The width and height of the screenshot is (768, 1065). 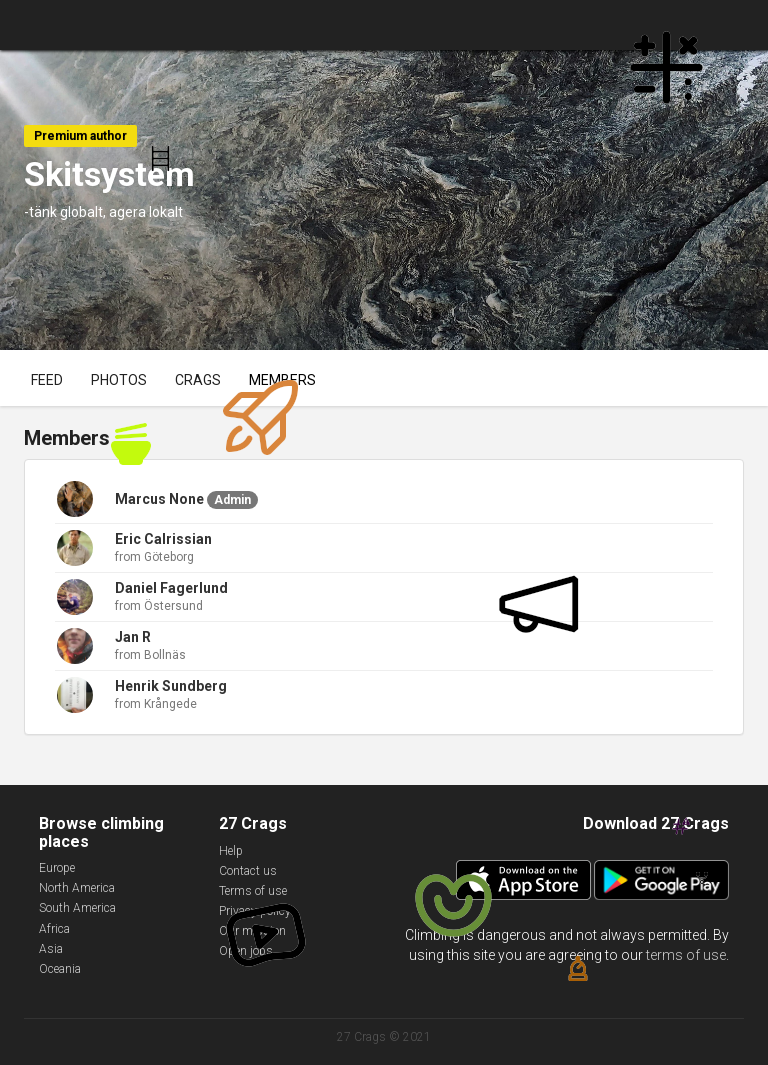 What do you see at coordinates (131, 445) in the screenshot?
I see `browse asian cuisine or noodle restaurants` at bounding box center [131, 445].